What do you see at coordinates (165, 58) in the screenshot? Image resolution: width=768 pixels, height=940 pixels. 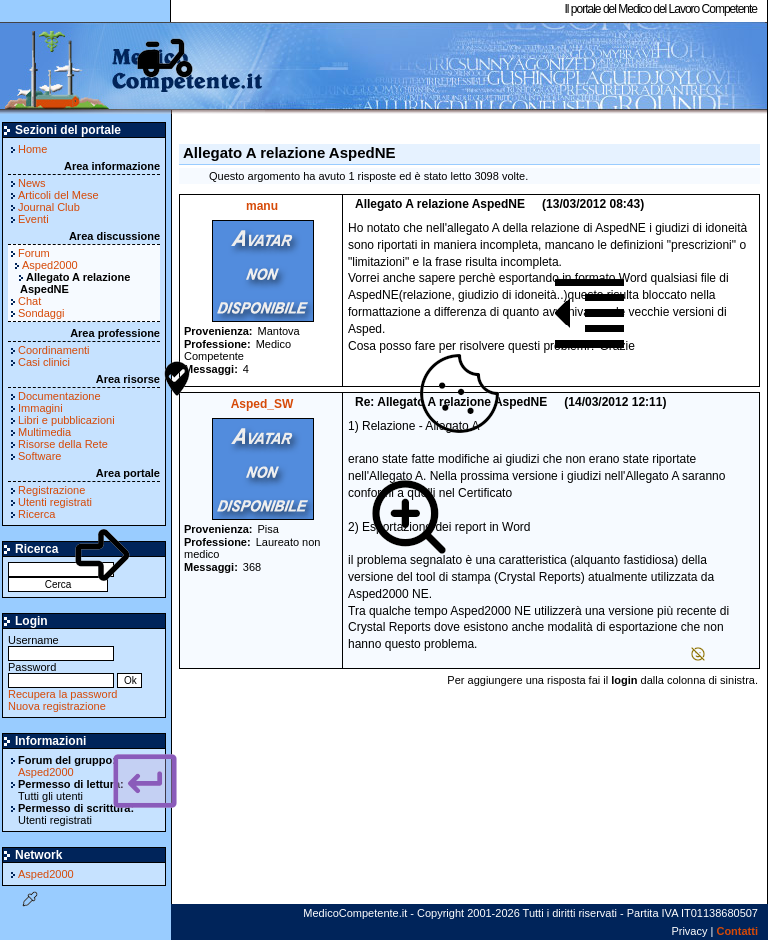 I see `select moped or scooter delivery option` at bounding box center [165, 58].